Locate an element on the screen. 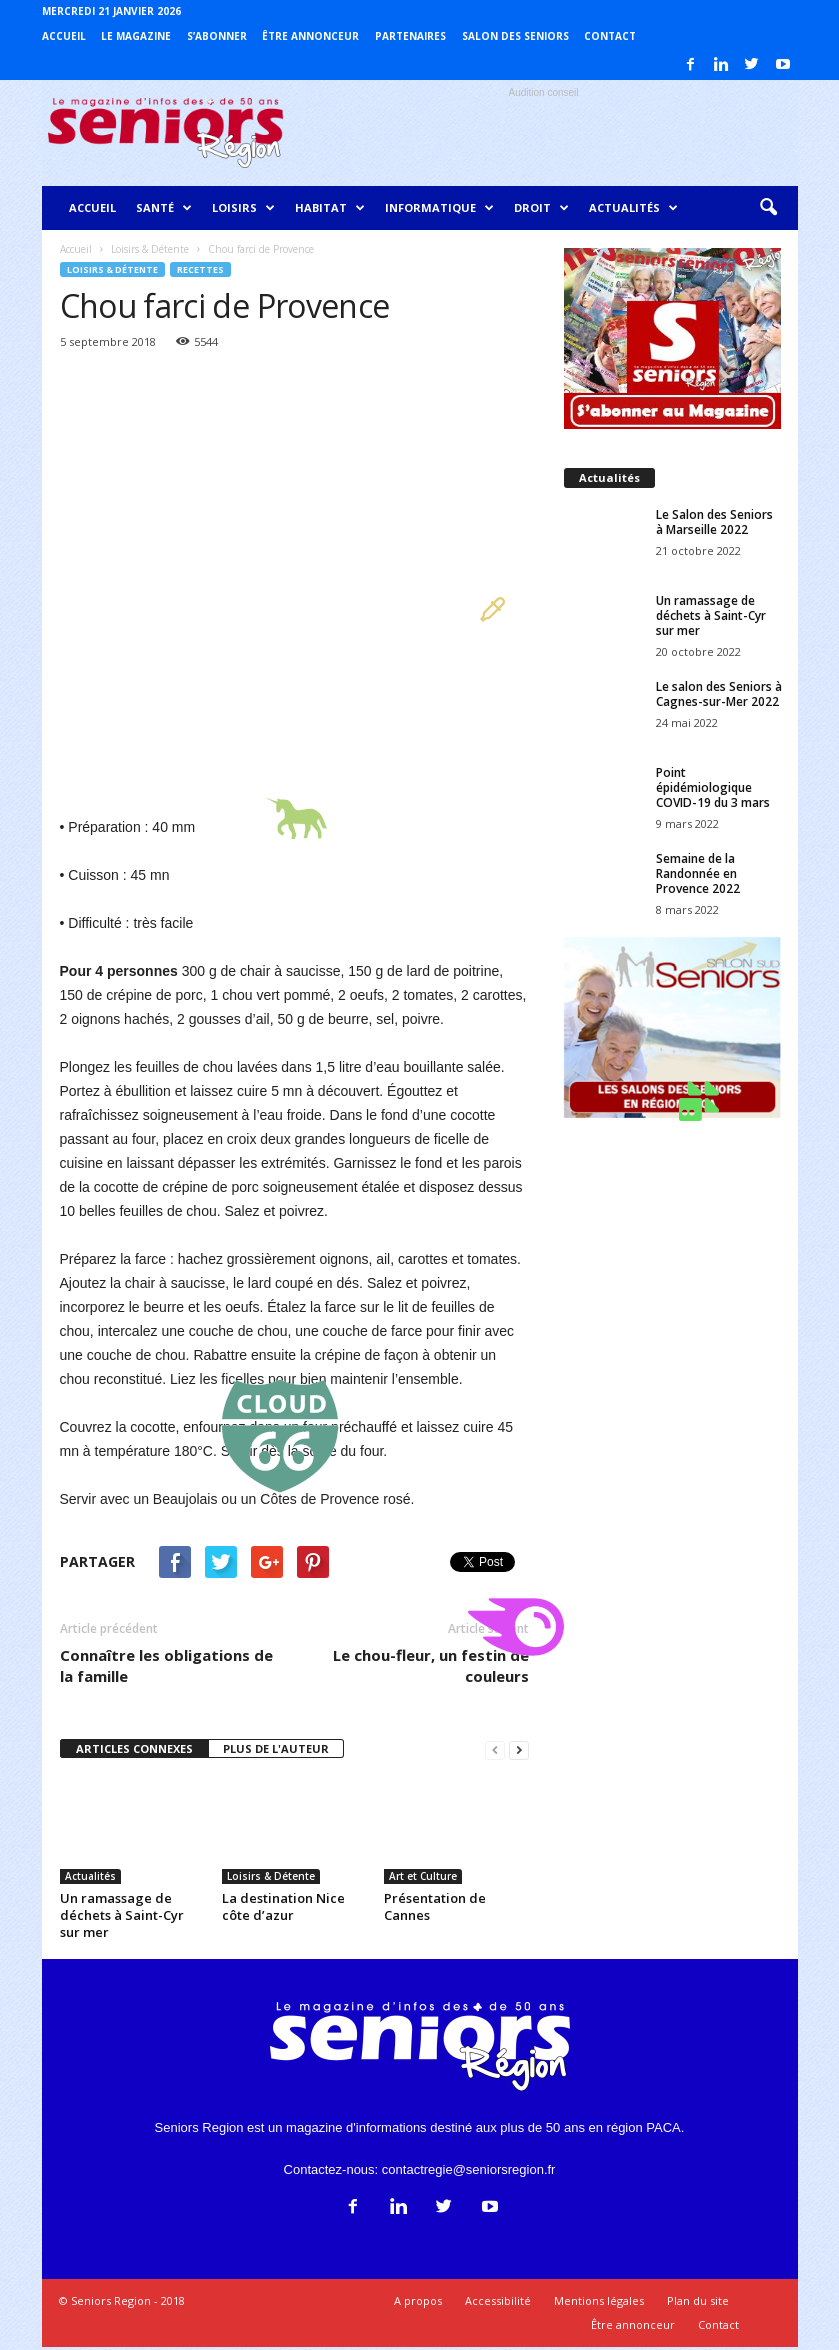 The image size is (839, 2350). open Semrush SEO and marketing platform is located at coordinates (516, 1627).